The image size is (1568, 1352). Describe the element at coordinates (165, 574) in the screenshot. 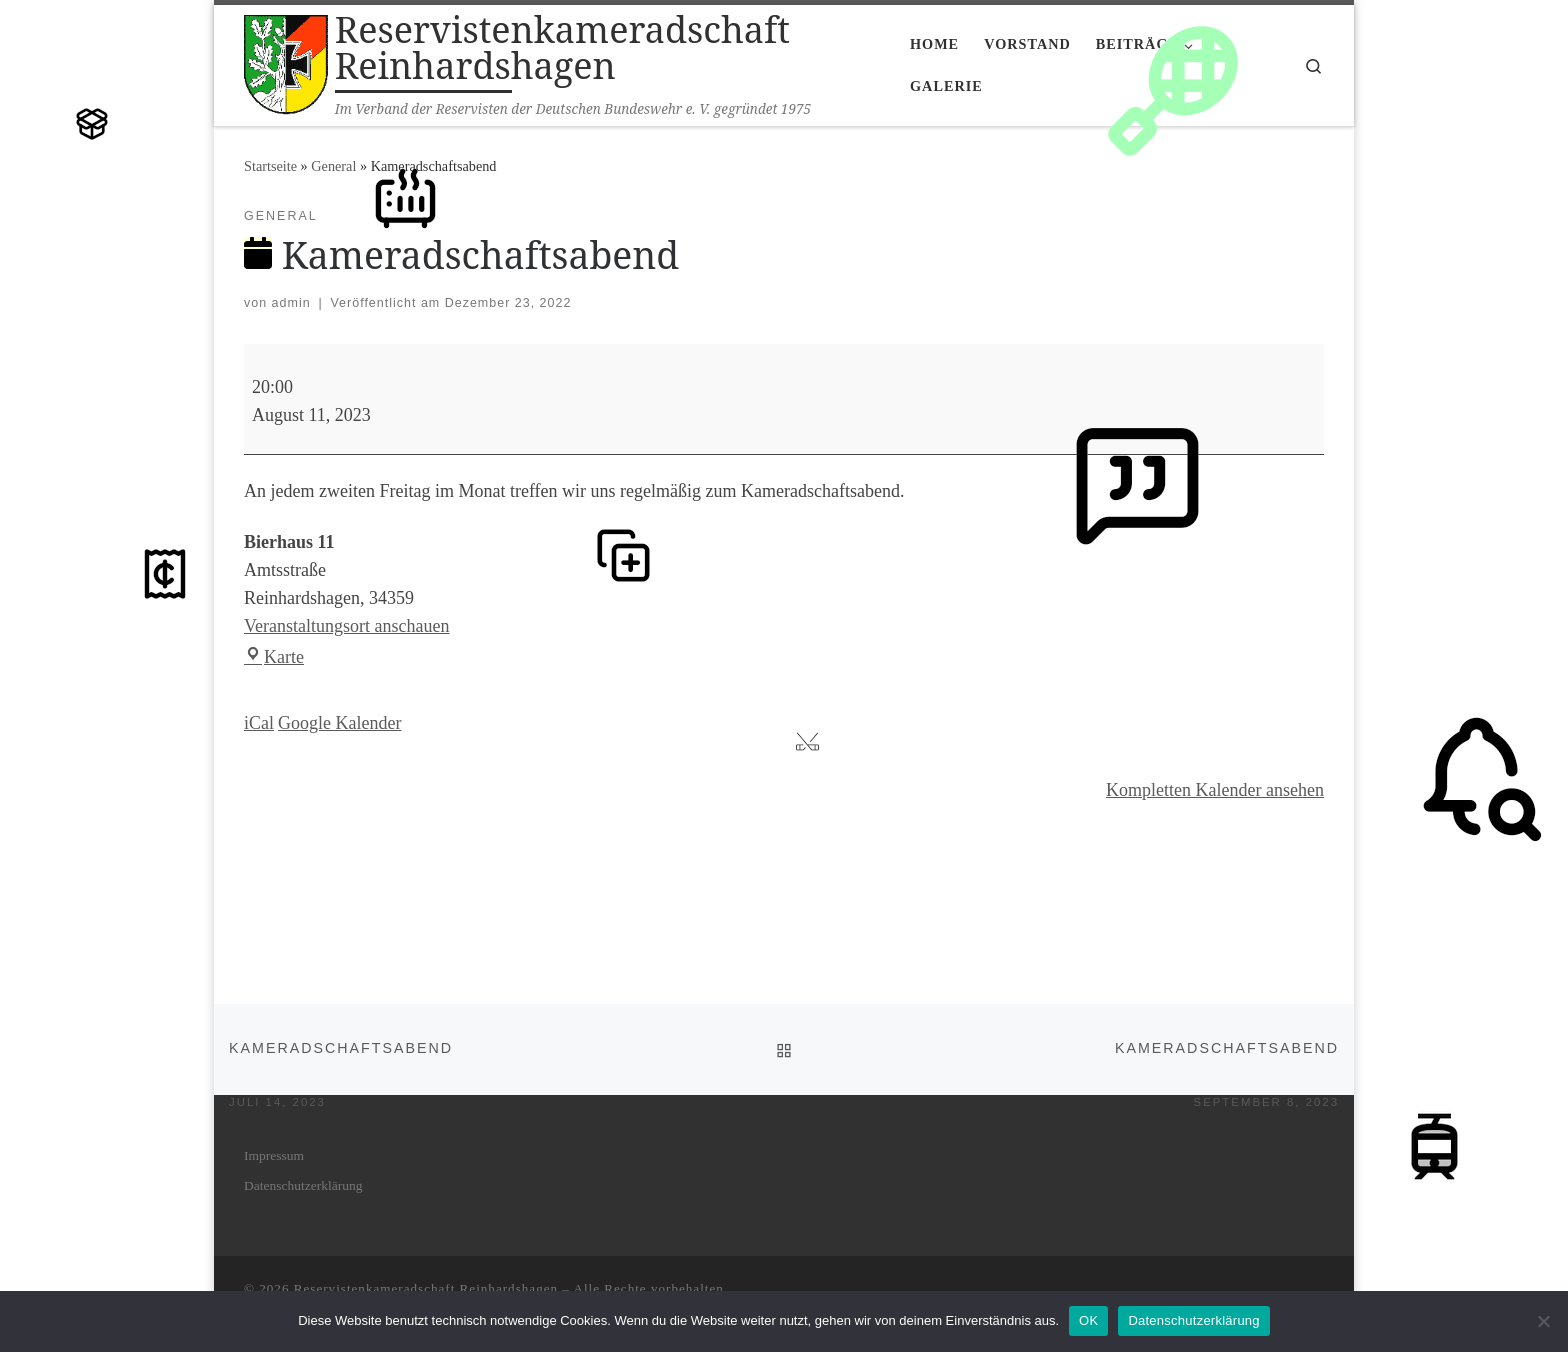

I see `view transaction receipt details` at that location.